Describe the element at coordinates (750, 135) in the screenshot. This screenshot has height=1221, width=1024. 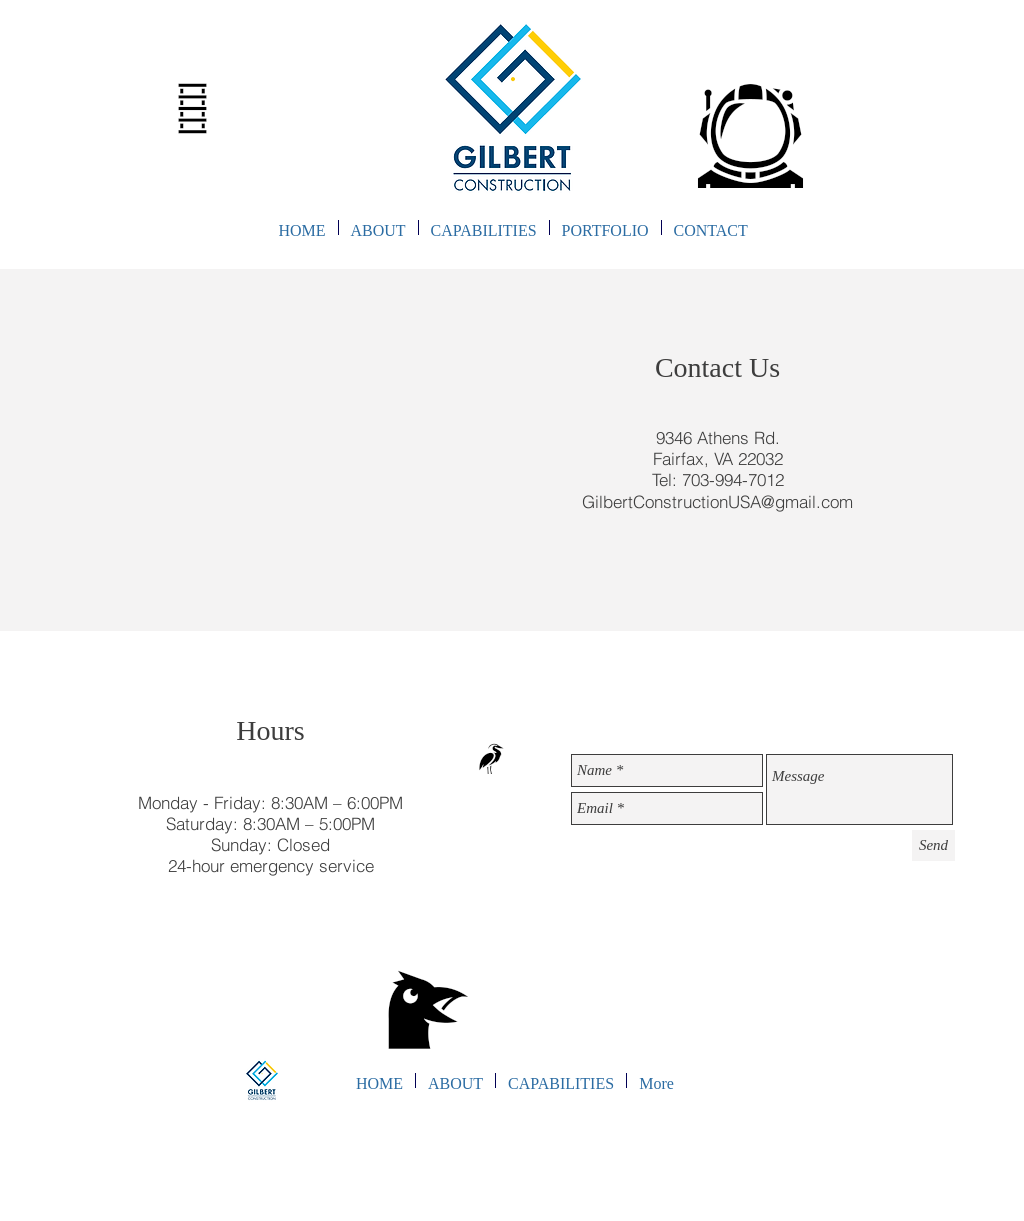
I see `access space or astronaut-themed content` at that location.